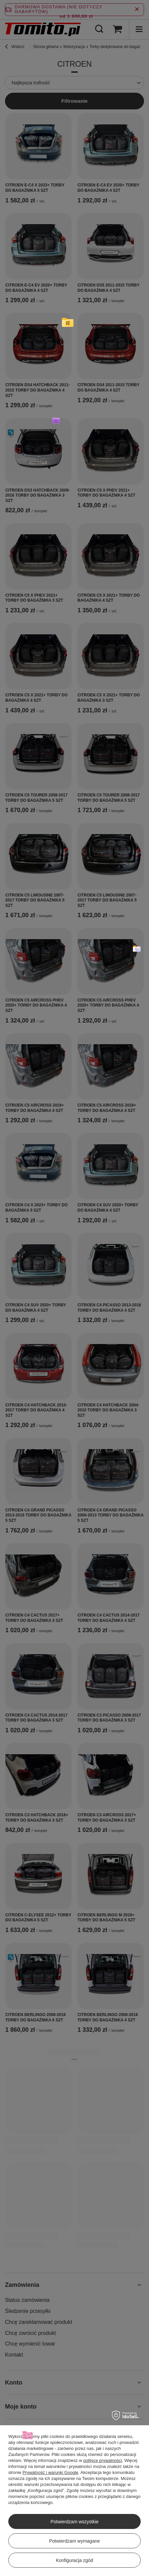 The image size is (149, 2576). Describe the element at coordinates (56, 420) in the screenshot. I see `open your bookmarked or favorite files folder` at that location.